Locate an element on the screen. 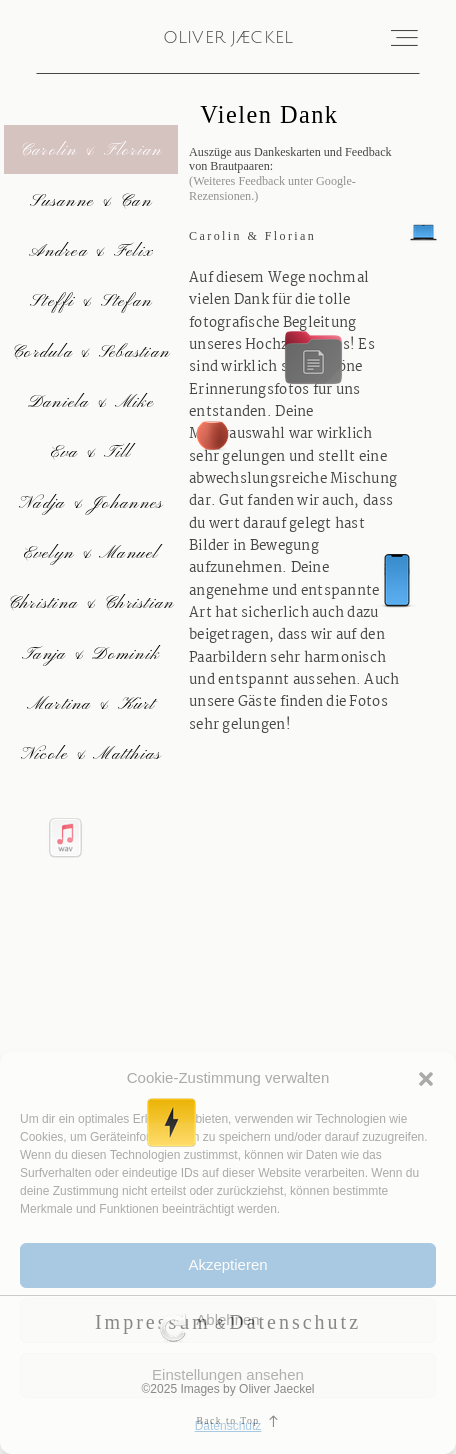 Image resolution: width=456 pixels, height=1454 pixels. refresh the current view or page is located at coordinates (173, 1328).